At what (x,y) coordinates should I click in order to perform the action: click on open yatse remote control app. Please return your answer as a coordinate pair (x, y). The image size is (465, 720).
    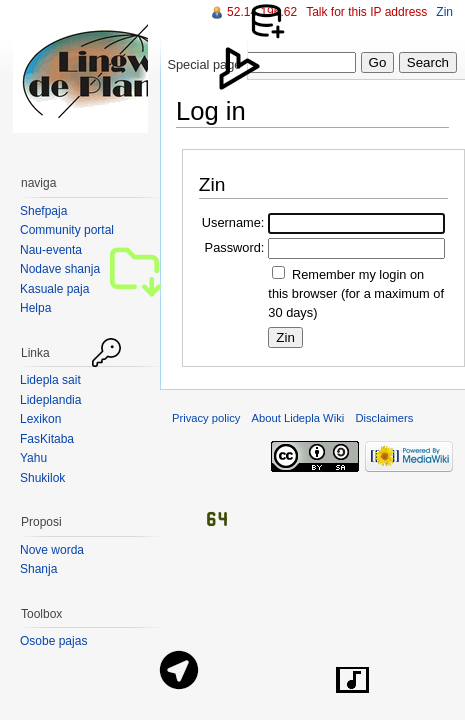
    Looking at the image, I should click on (238, 68).